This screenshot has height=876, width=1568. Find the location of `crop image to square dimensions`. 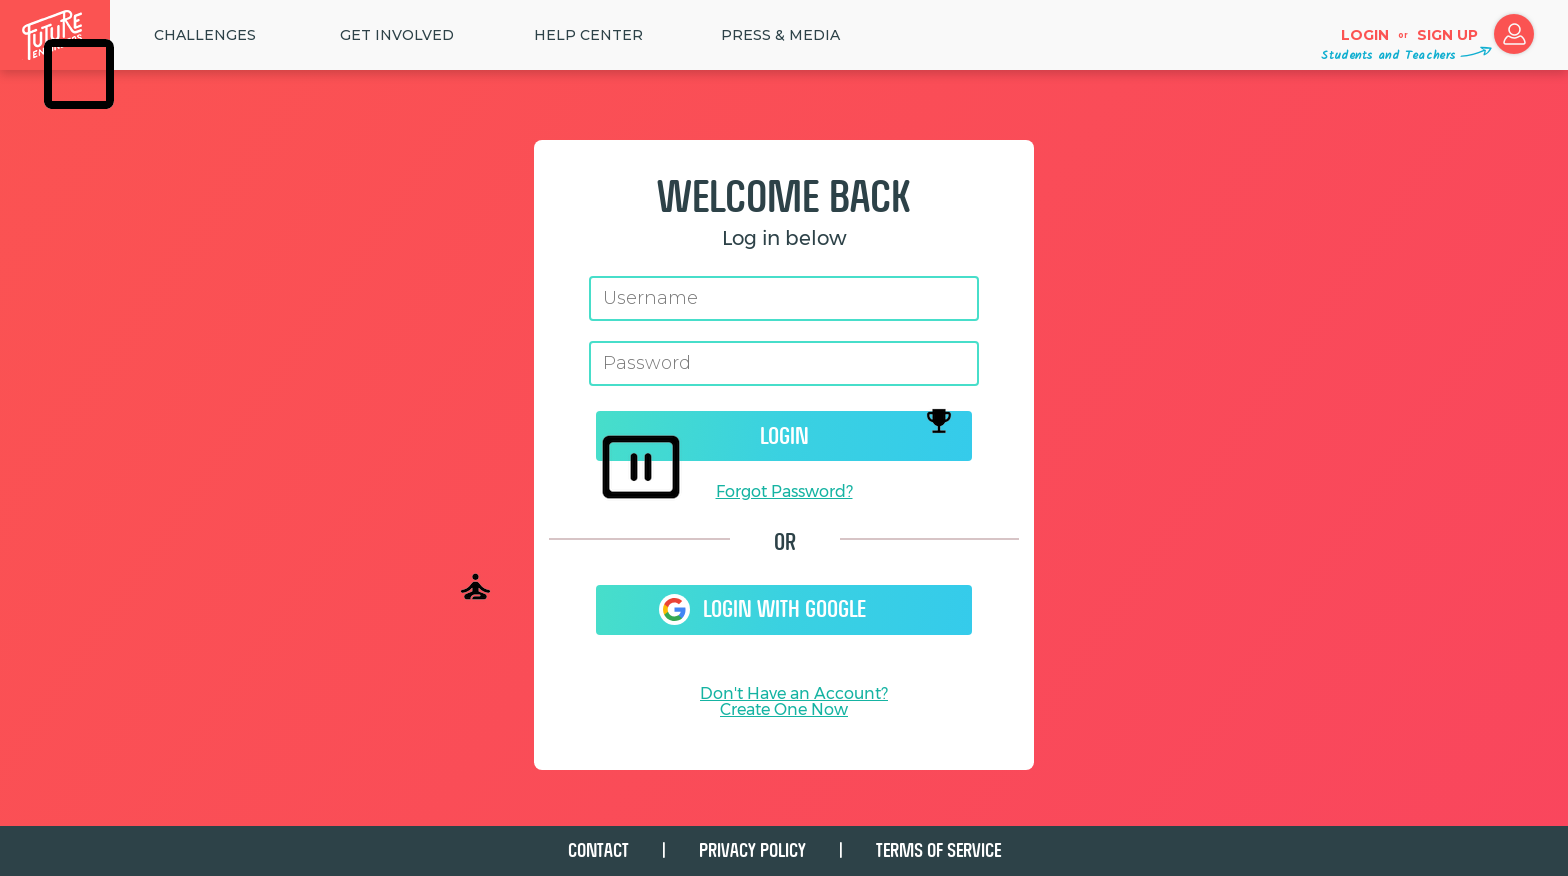

crop image to square dimensions is located at coordinates (79, 74).